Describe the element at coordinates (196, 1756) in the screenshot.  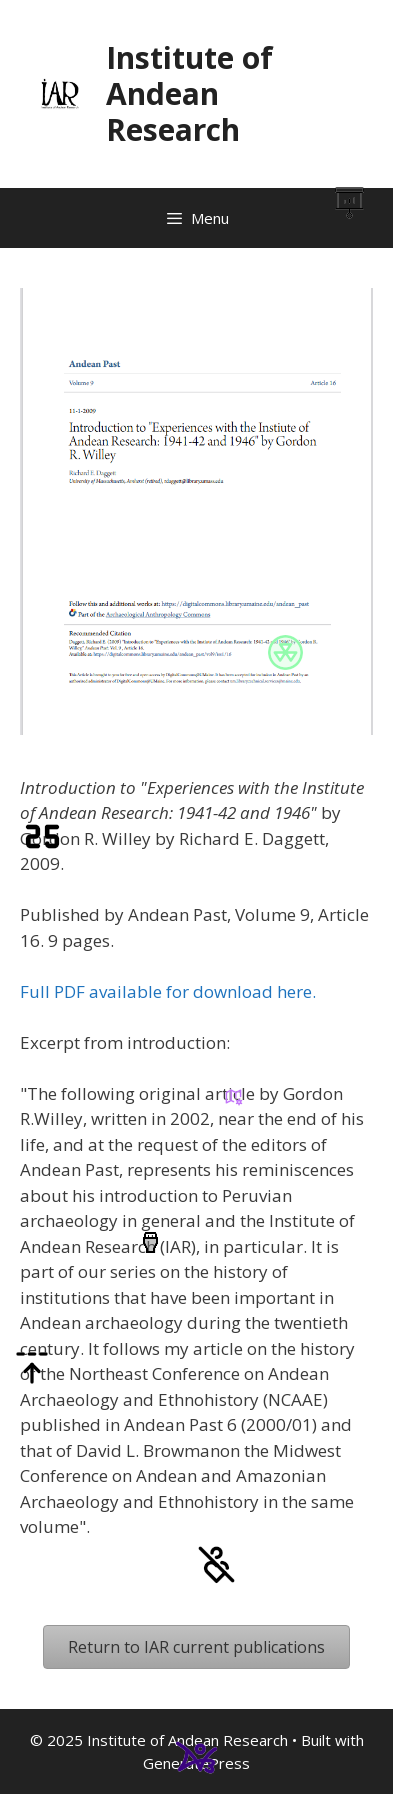
I see `link to Archive of Our Own (AO3) fanfiction platform` at that location.